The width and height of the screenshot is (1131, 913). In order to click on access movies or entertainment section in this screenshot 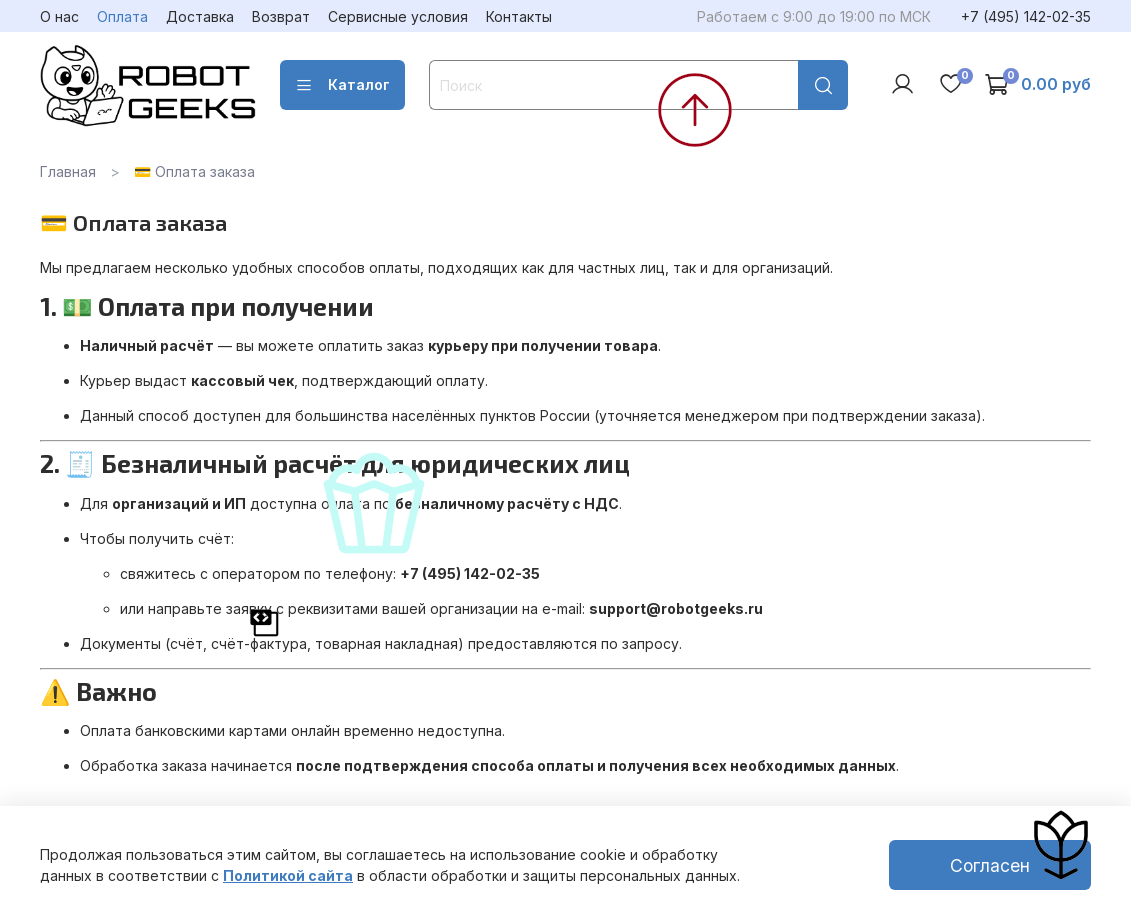, I will do `click(374, 507)`.